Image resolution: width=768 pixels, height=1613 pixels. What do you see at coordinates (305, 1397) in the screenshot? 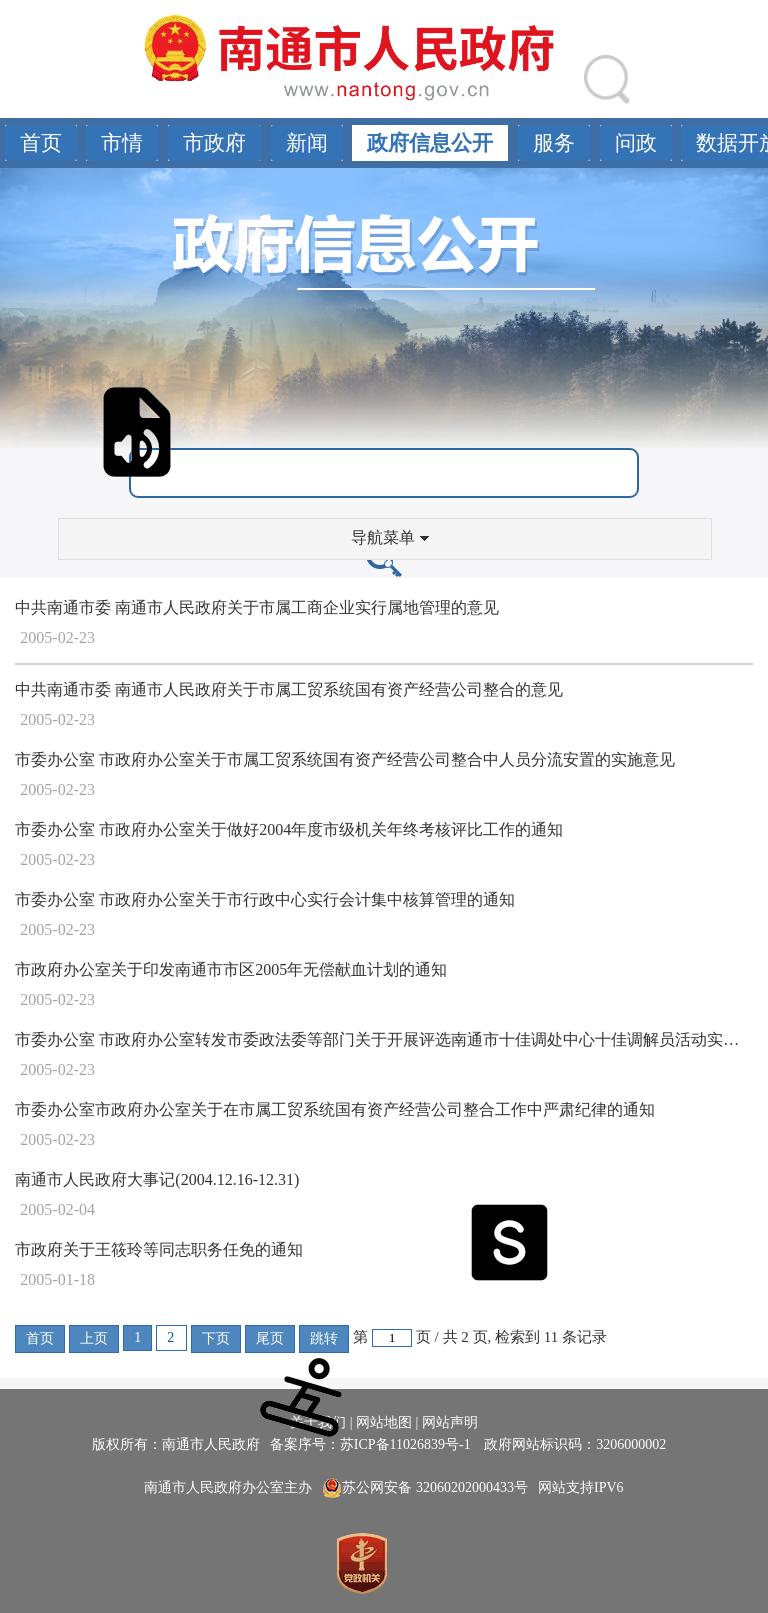
I see `access snowboarding or winter sports content` at bounding box center [305, 1397].